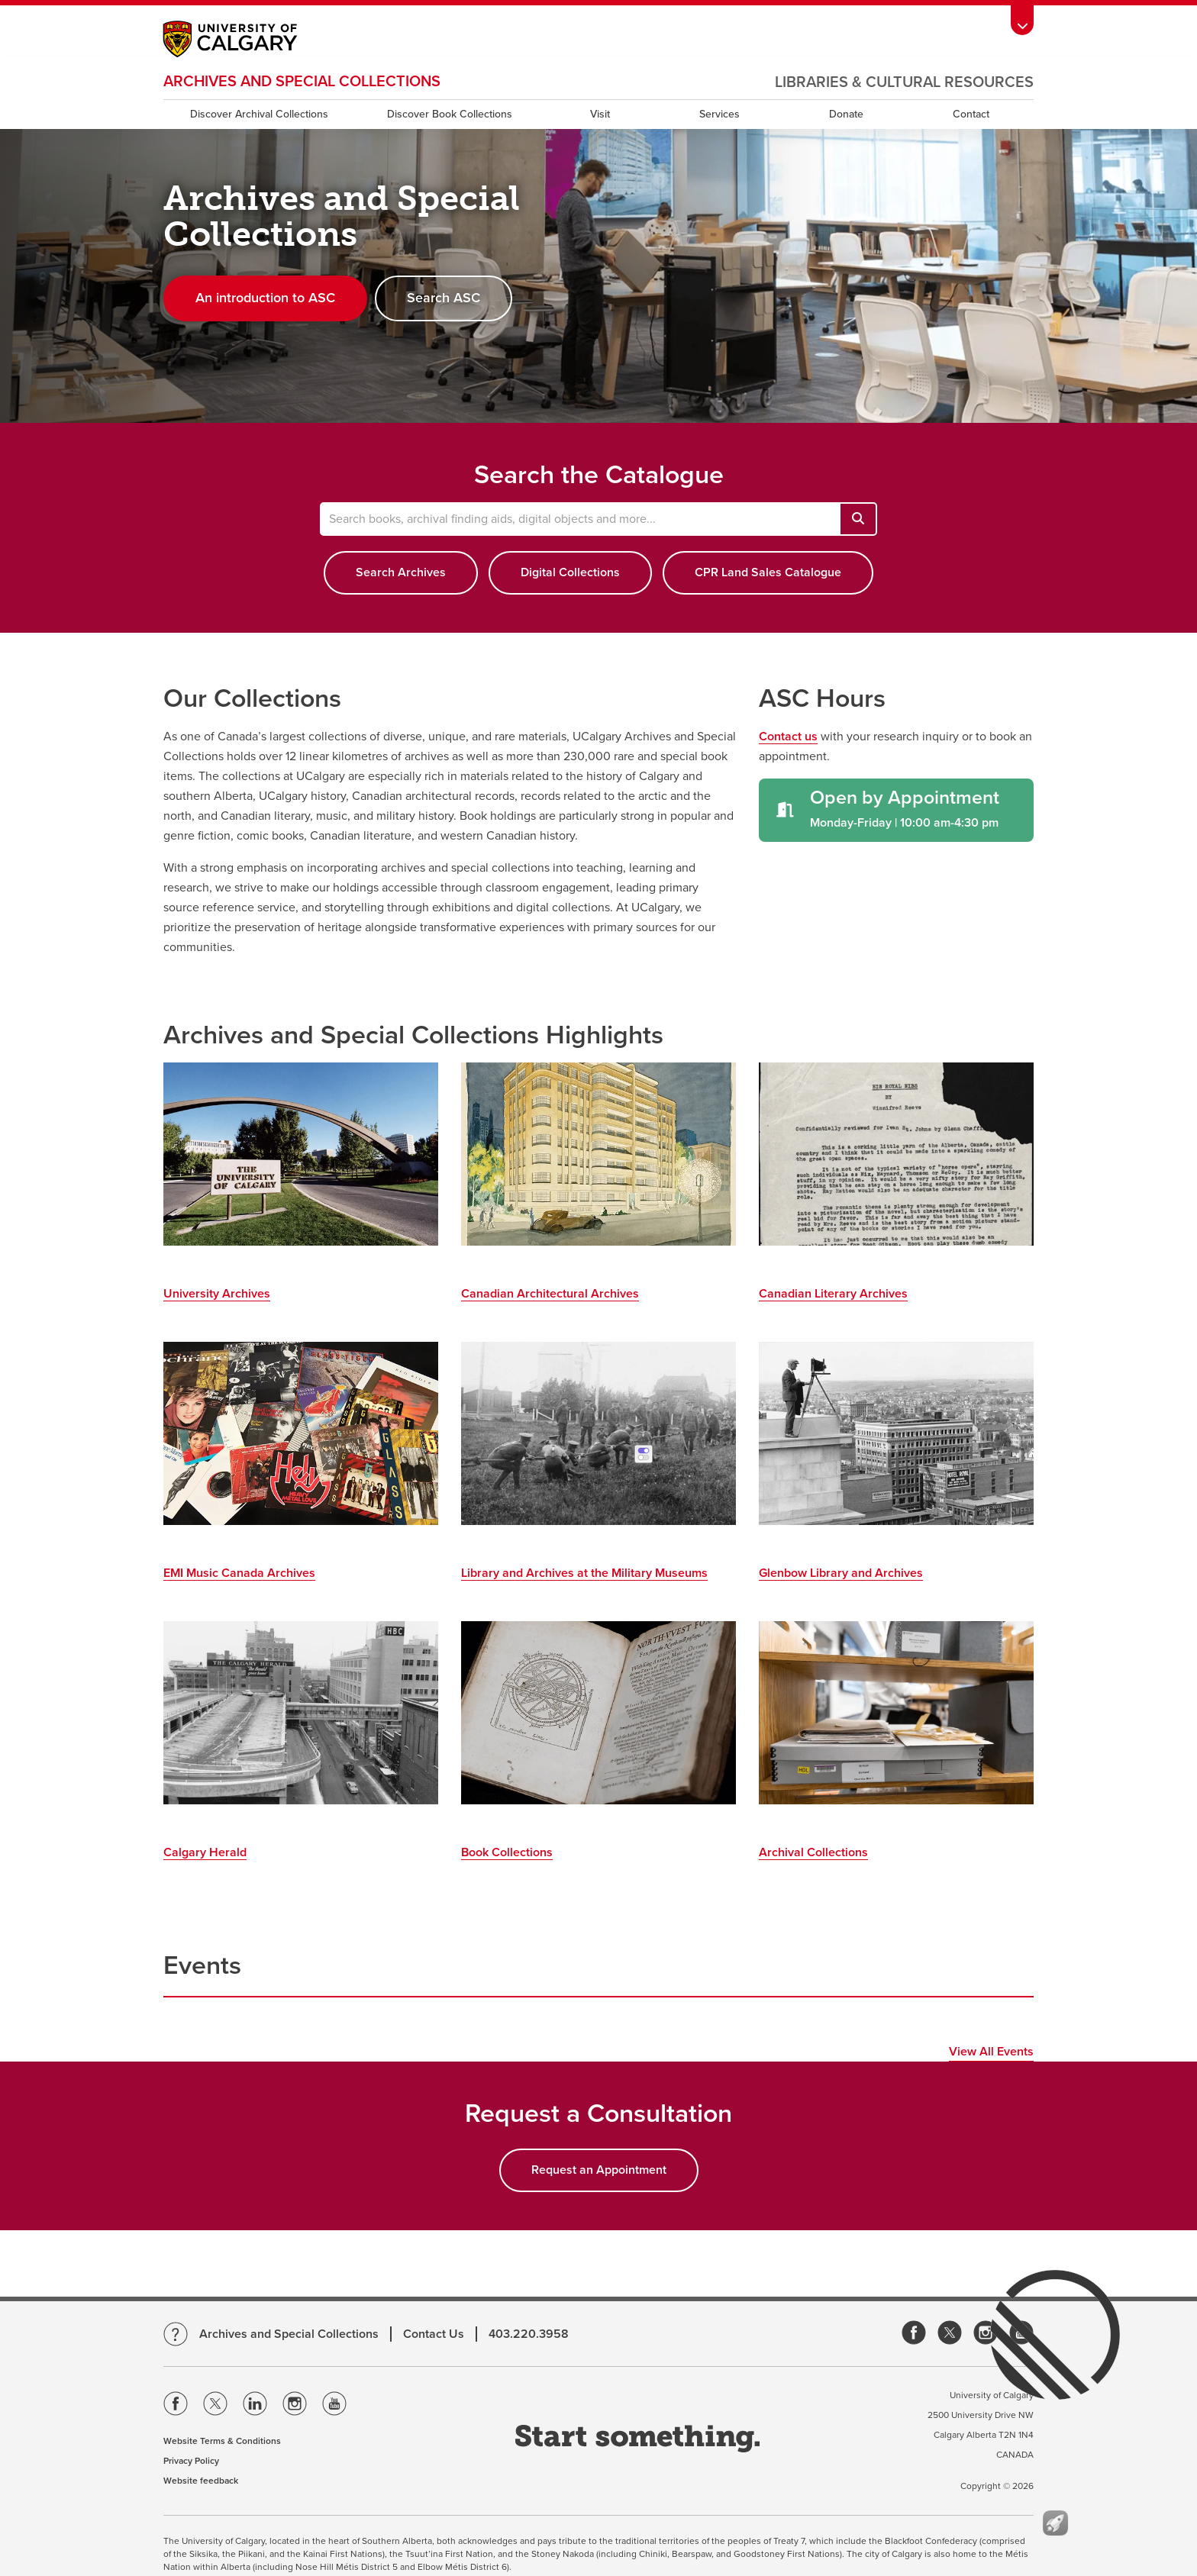  I want to click on open the games app or game center, so click(1055, 2523).